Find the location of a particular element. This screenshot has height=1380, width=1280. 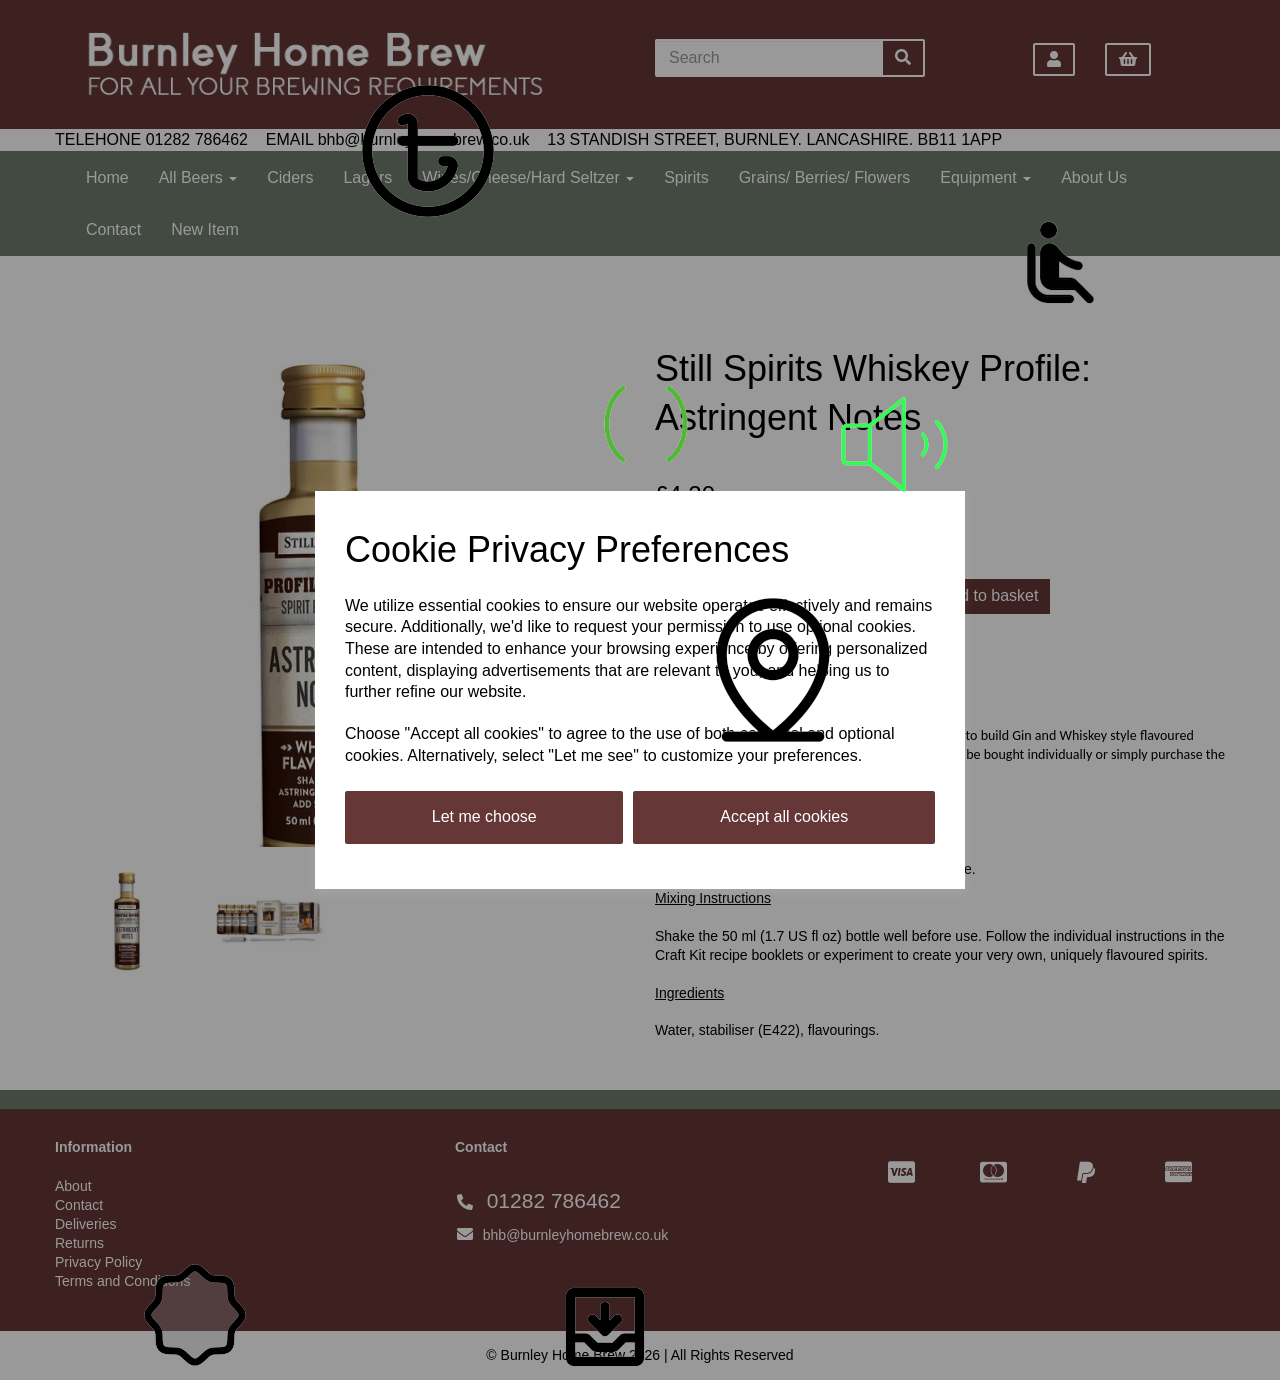

download file to inbox or tray is located at coordinates (605, 1327).